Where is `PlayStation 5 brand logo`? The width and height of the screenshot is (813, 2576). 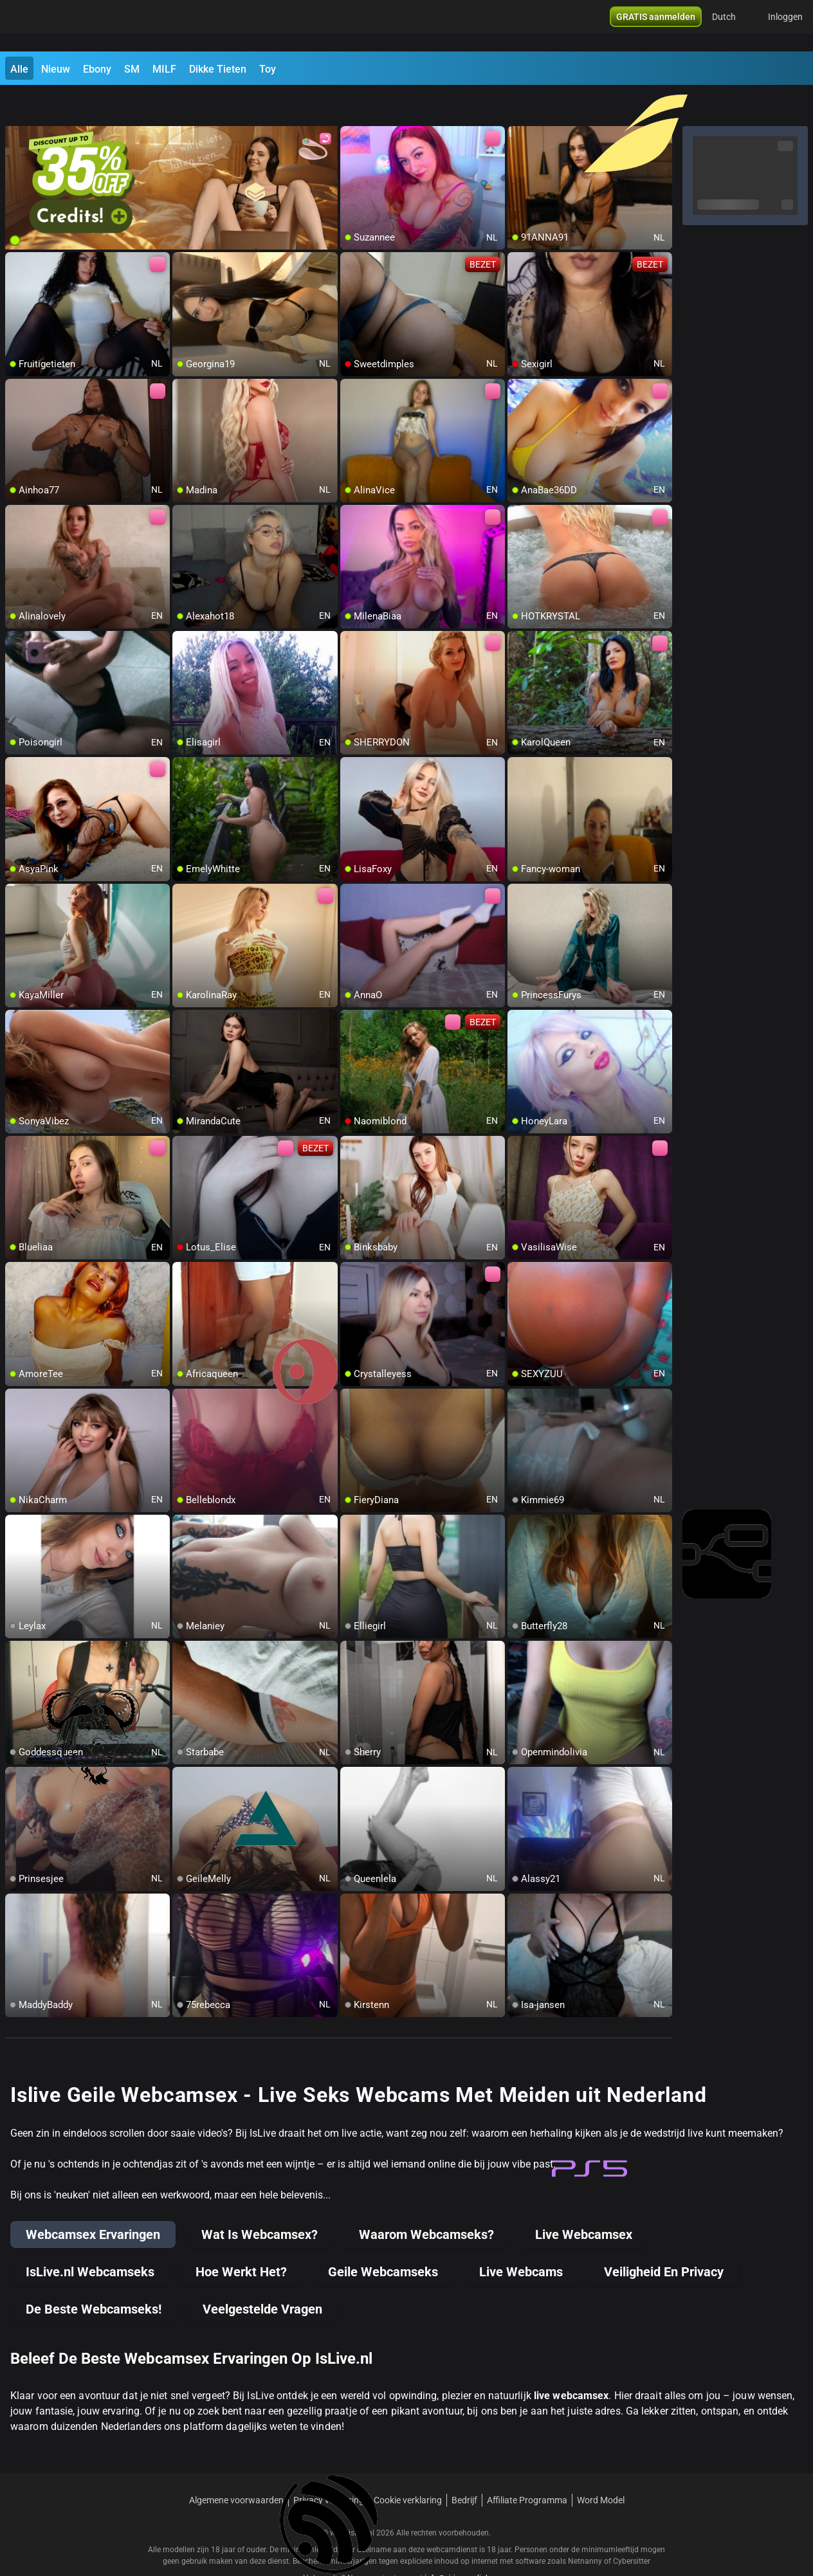 PlayStation 5 brand logo is located at coordinates (589, 2168).